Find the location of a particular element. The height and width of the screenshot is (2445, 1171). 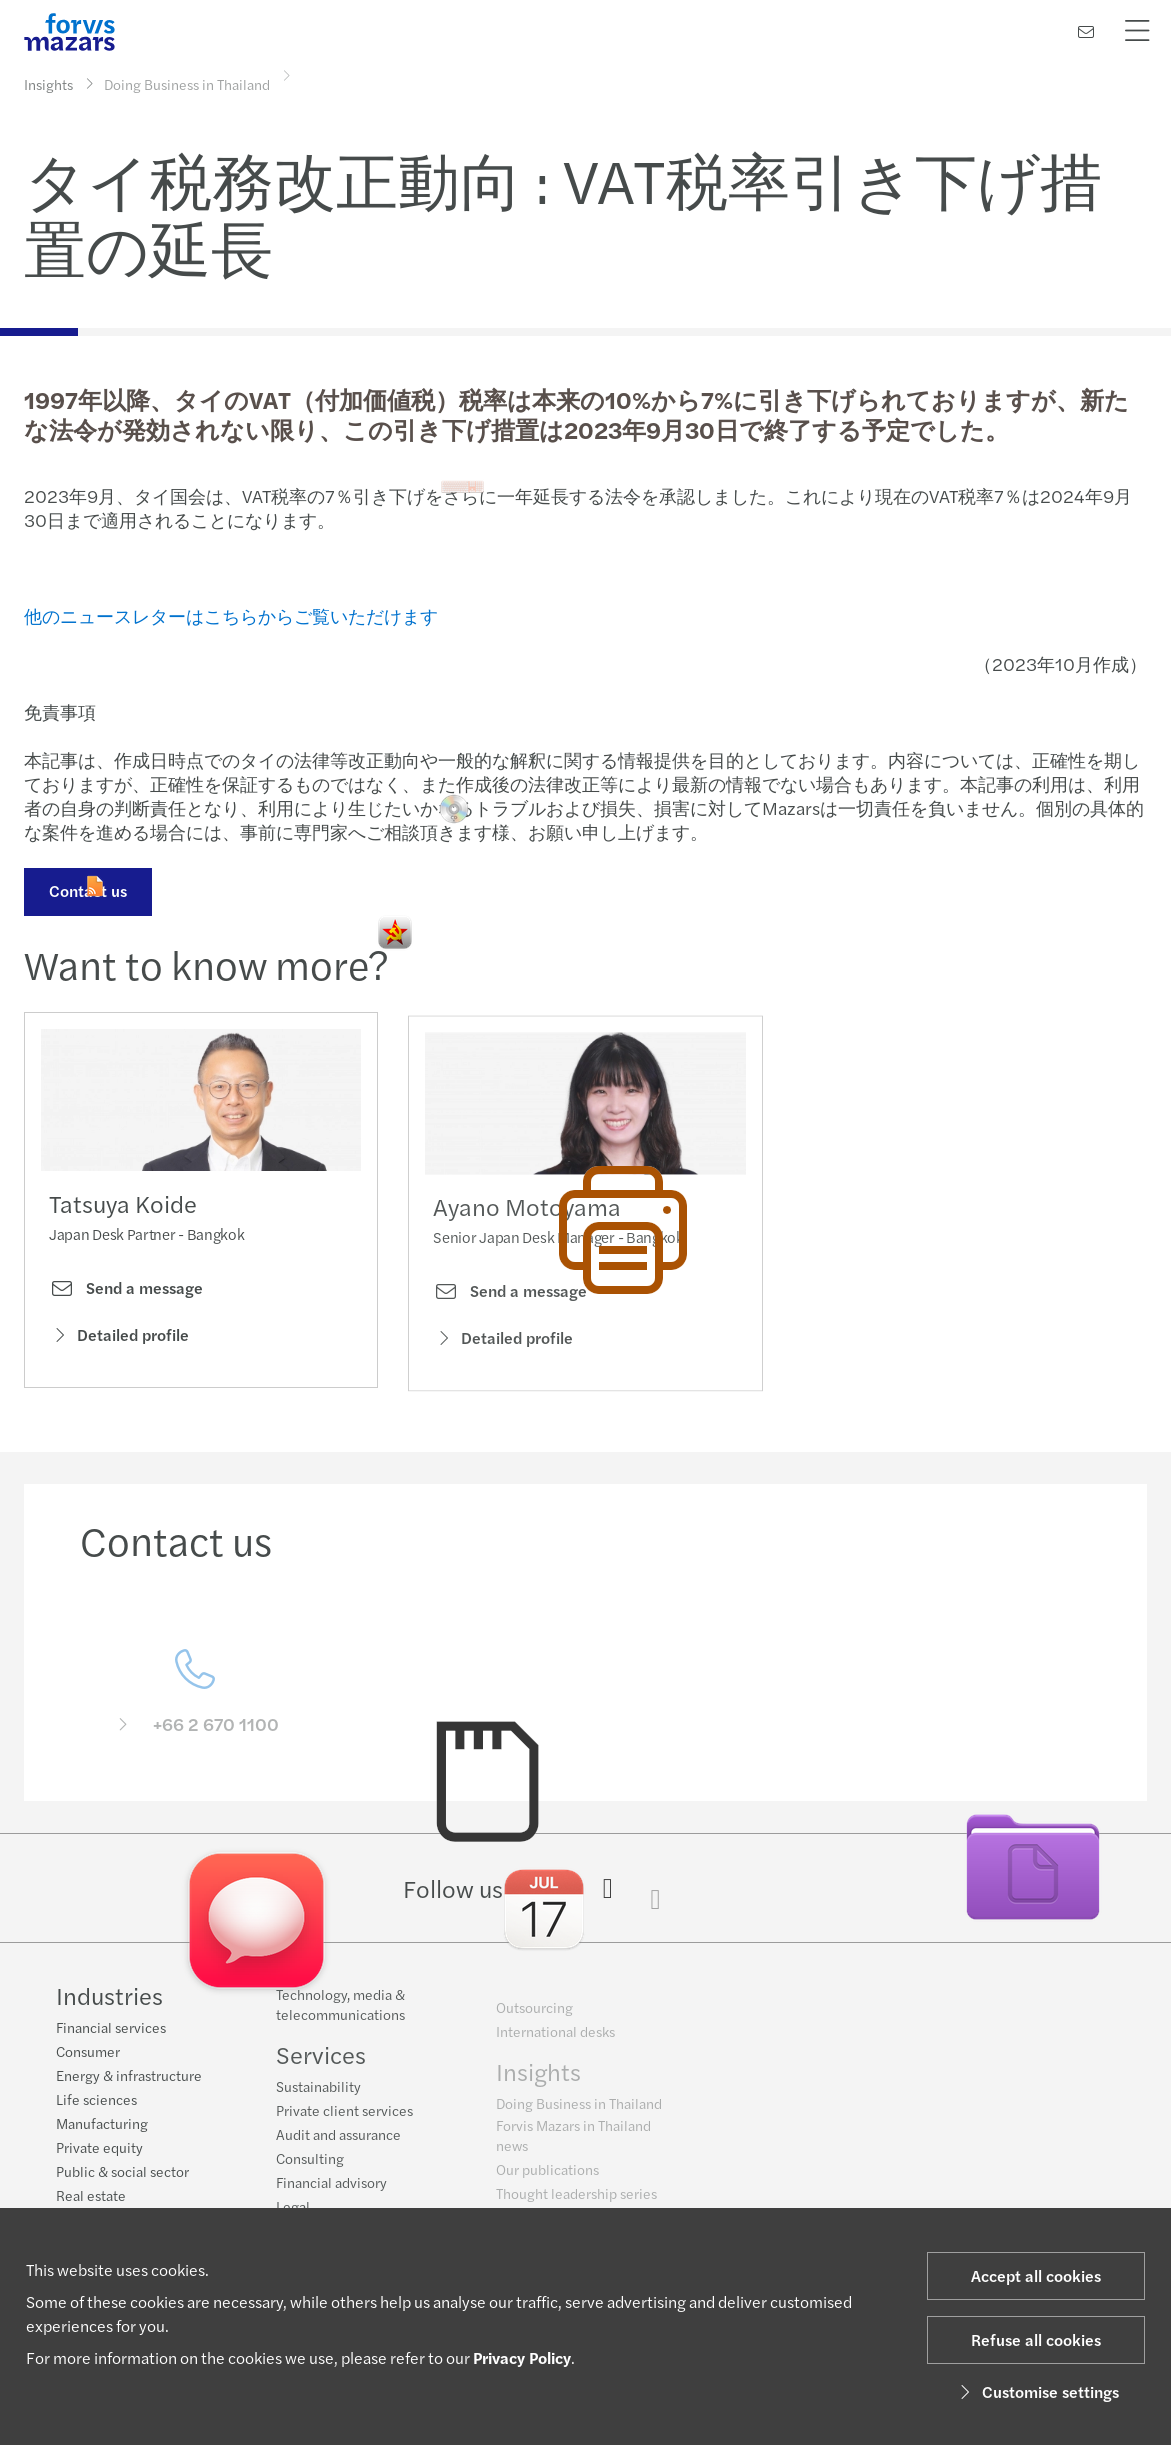

open empathy messaging app is located at coordinates (256, 1920).